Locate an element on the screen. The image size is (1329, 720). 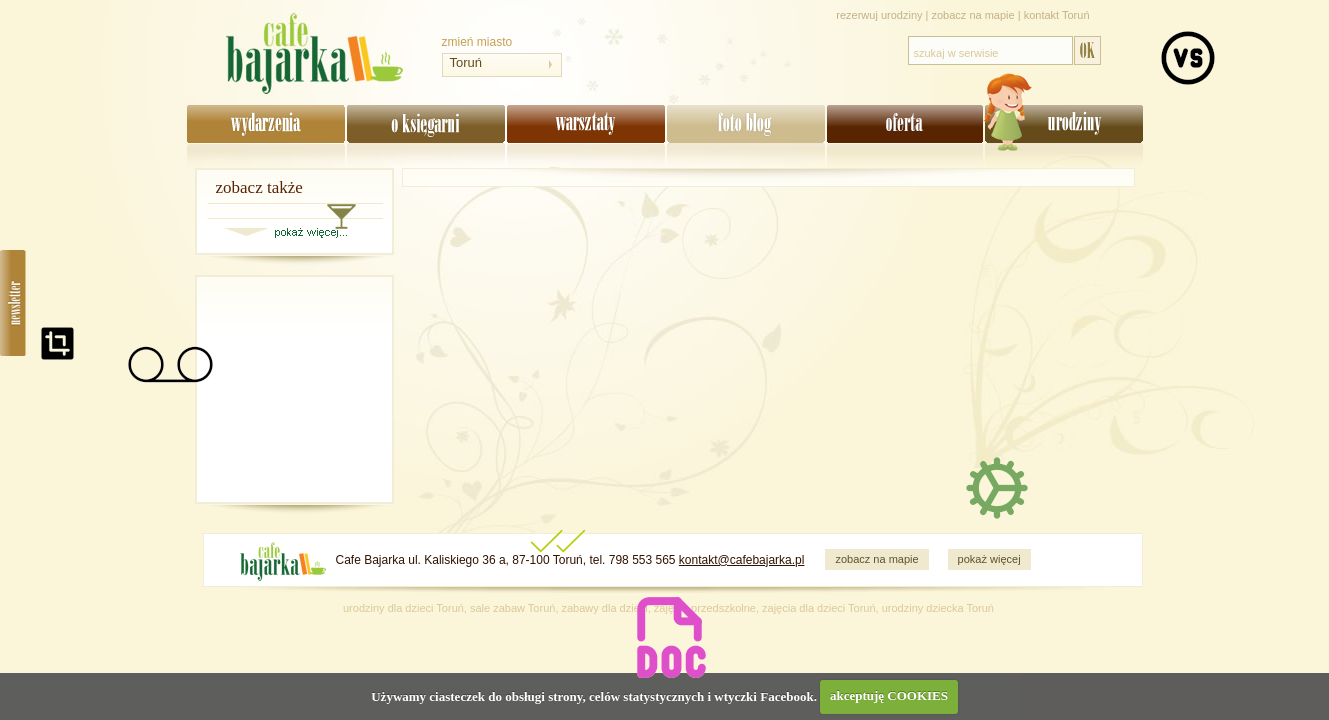
indicates multiple items selected or completed is located at coordinates (558, 542).